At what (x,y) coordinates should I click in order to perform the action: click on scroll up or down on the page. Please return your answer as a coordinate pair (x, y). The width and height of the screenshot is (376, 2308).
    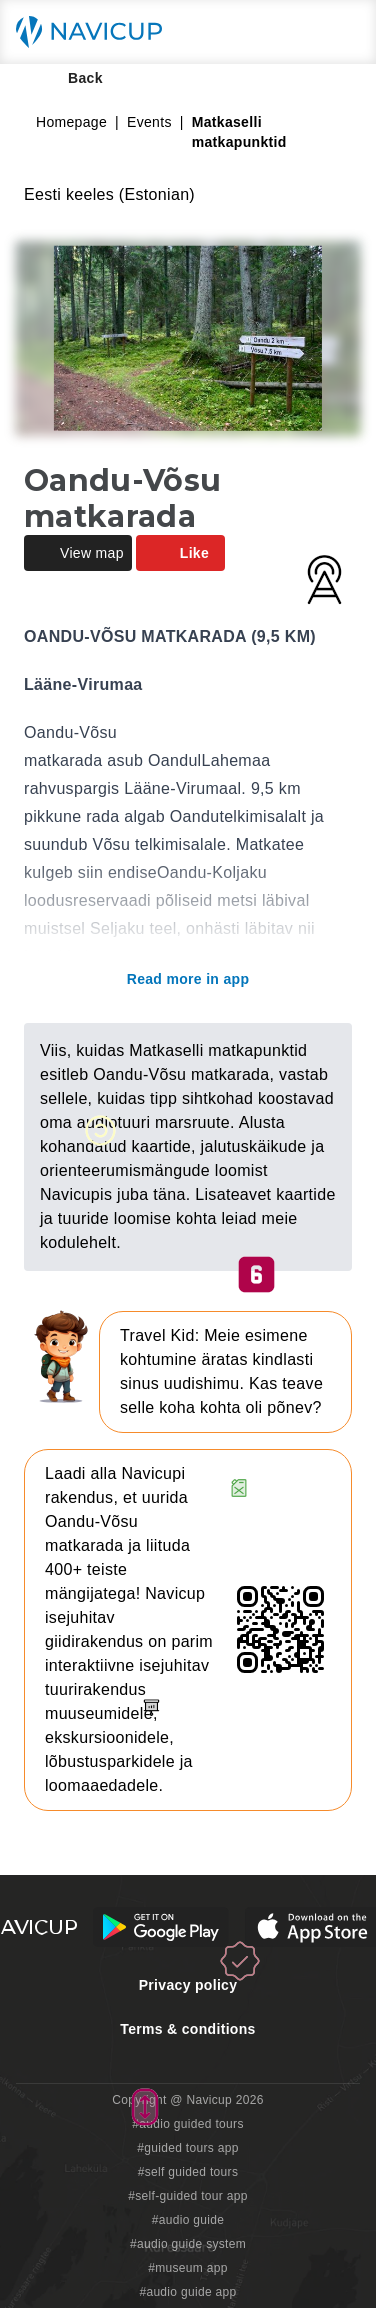
    Looking at the image, I should click on (145, 2107).